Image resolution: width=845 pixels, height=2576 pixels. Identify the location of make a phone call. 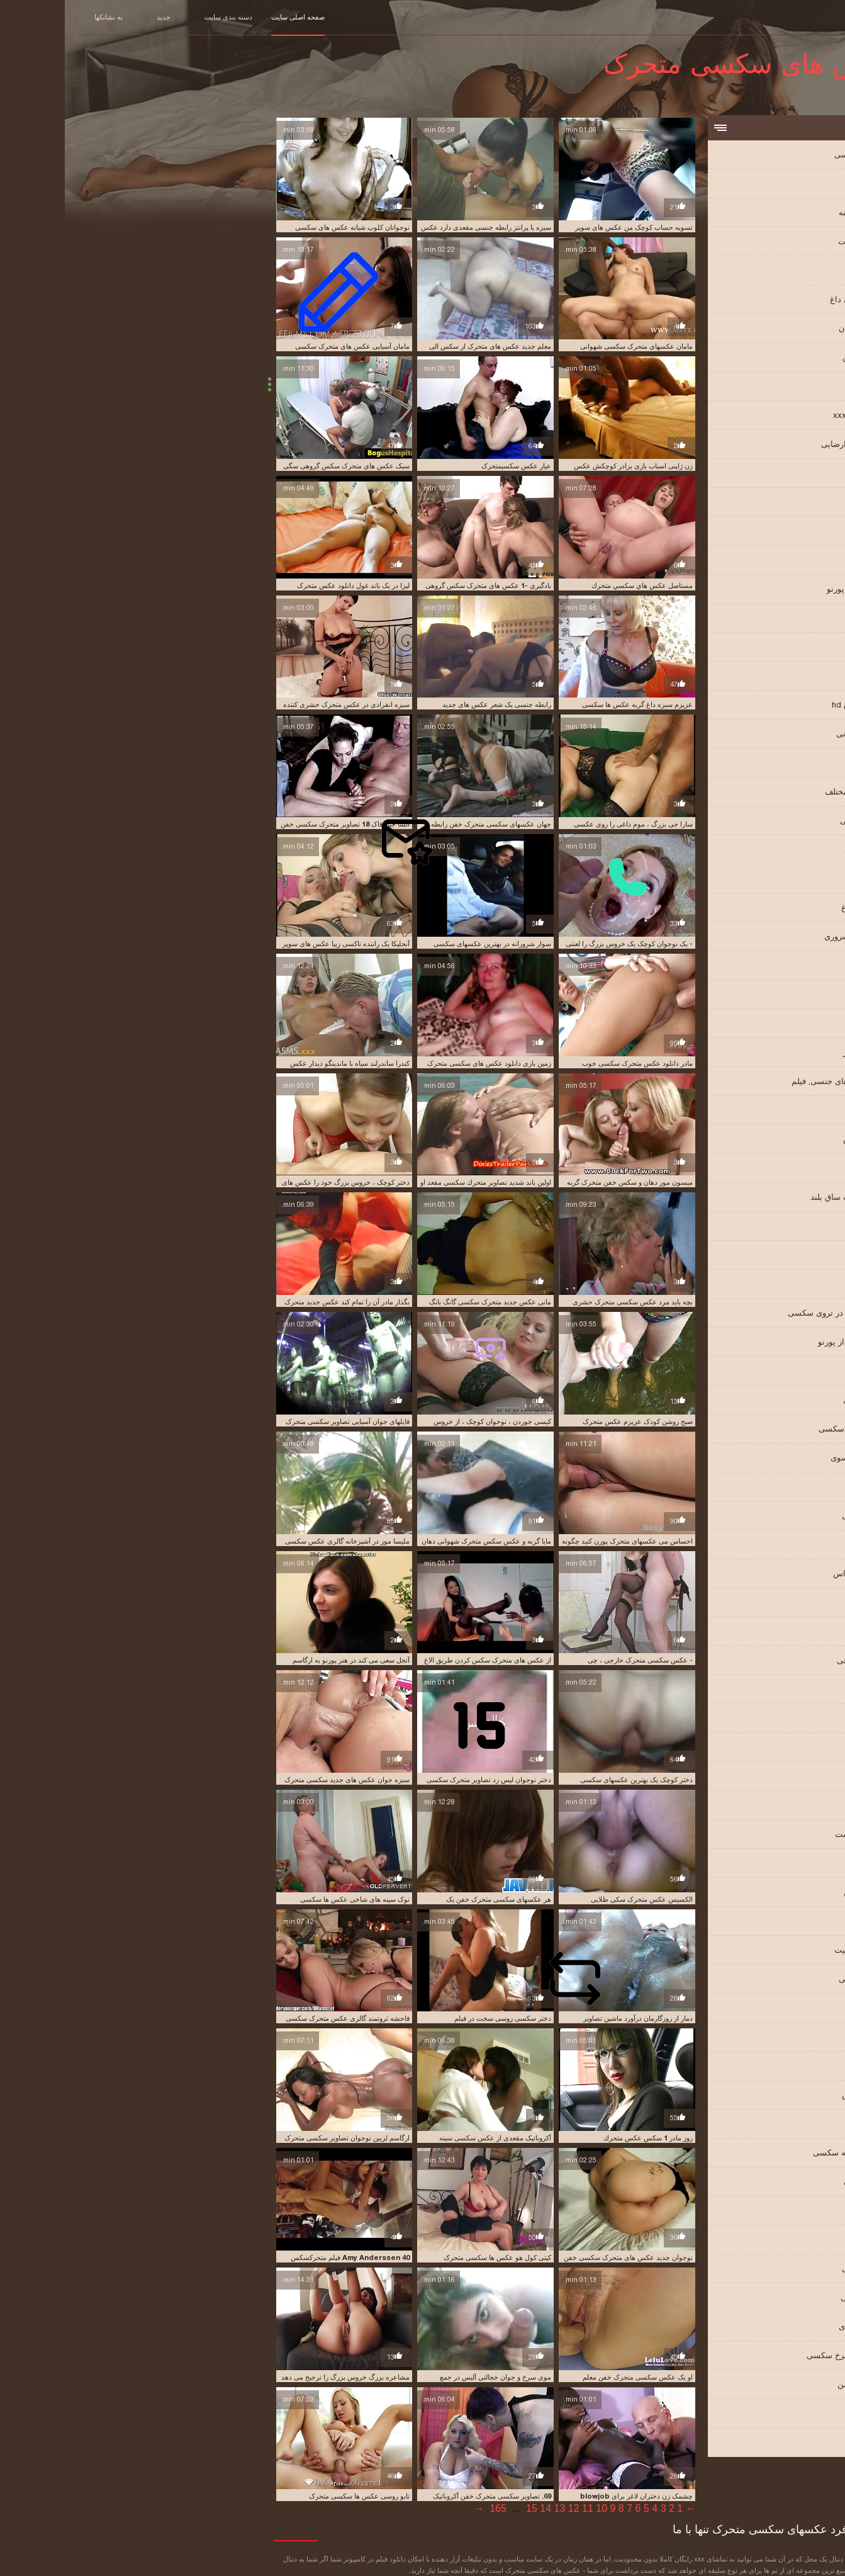
(628, 877).